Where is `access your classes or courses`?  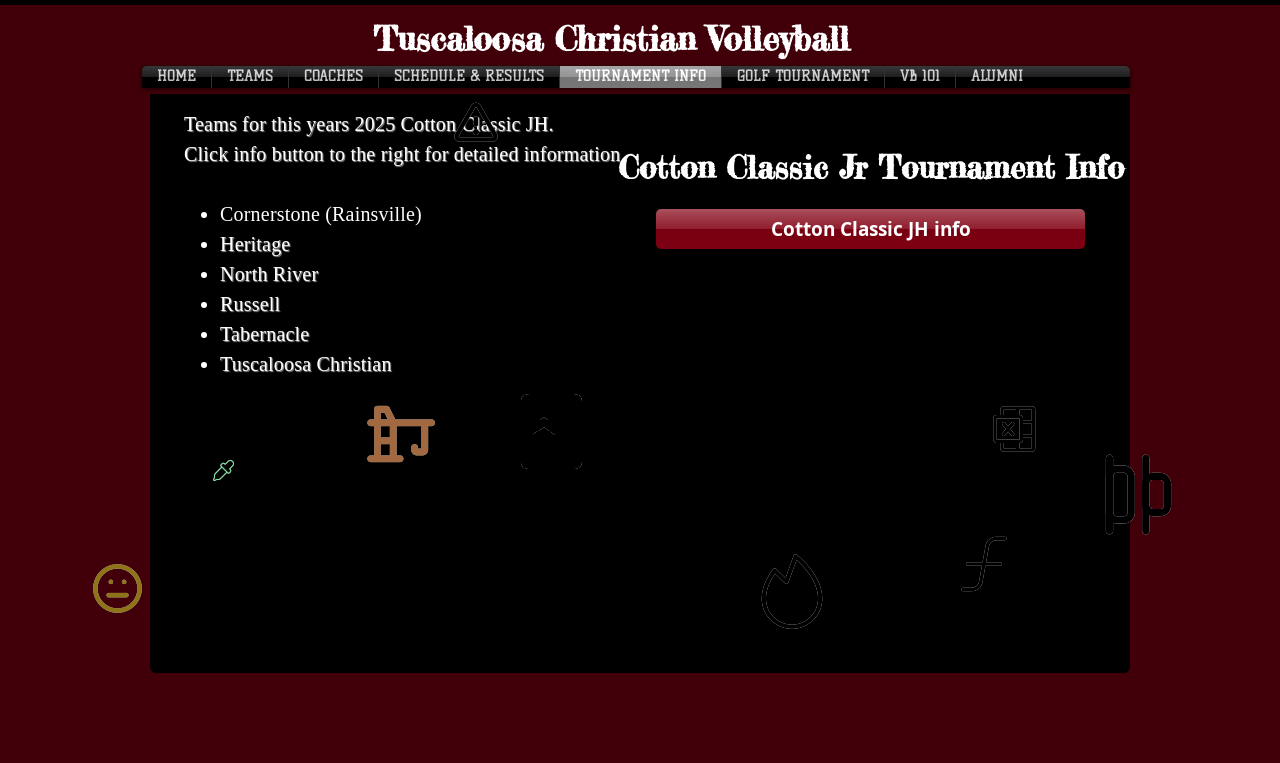
access your classes or courses is located at coordinates (551, 431).